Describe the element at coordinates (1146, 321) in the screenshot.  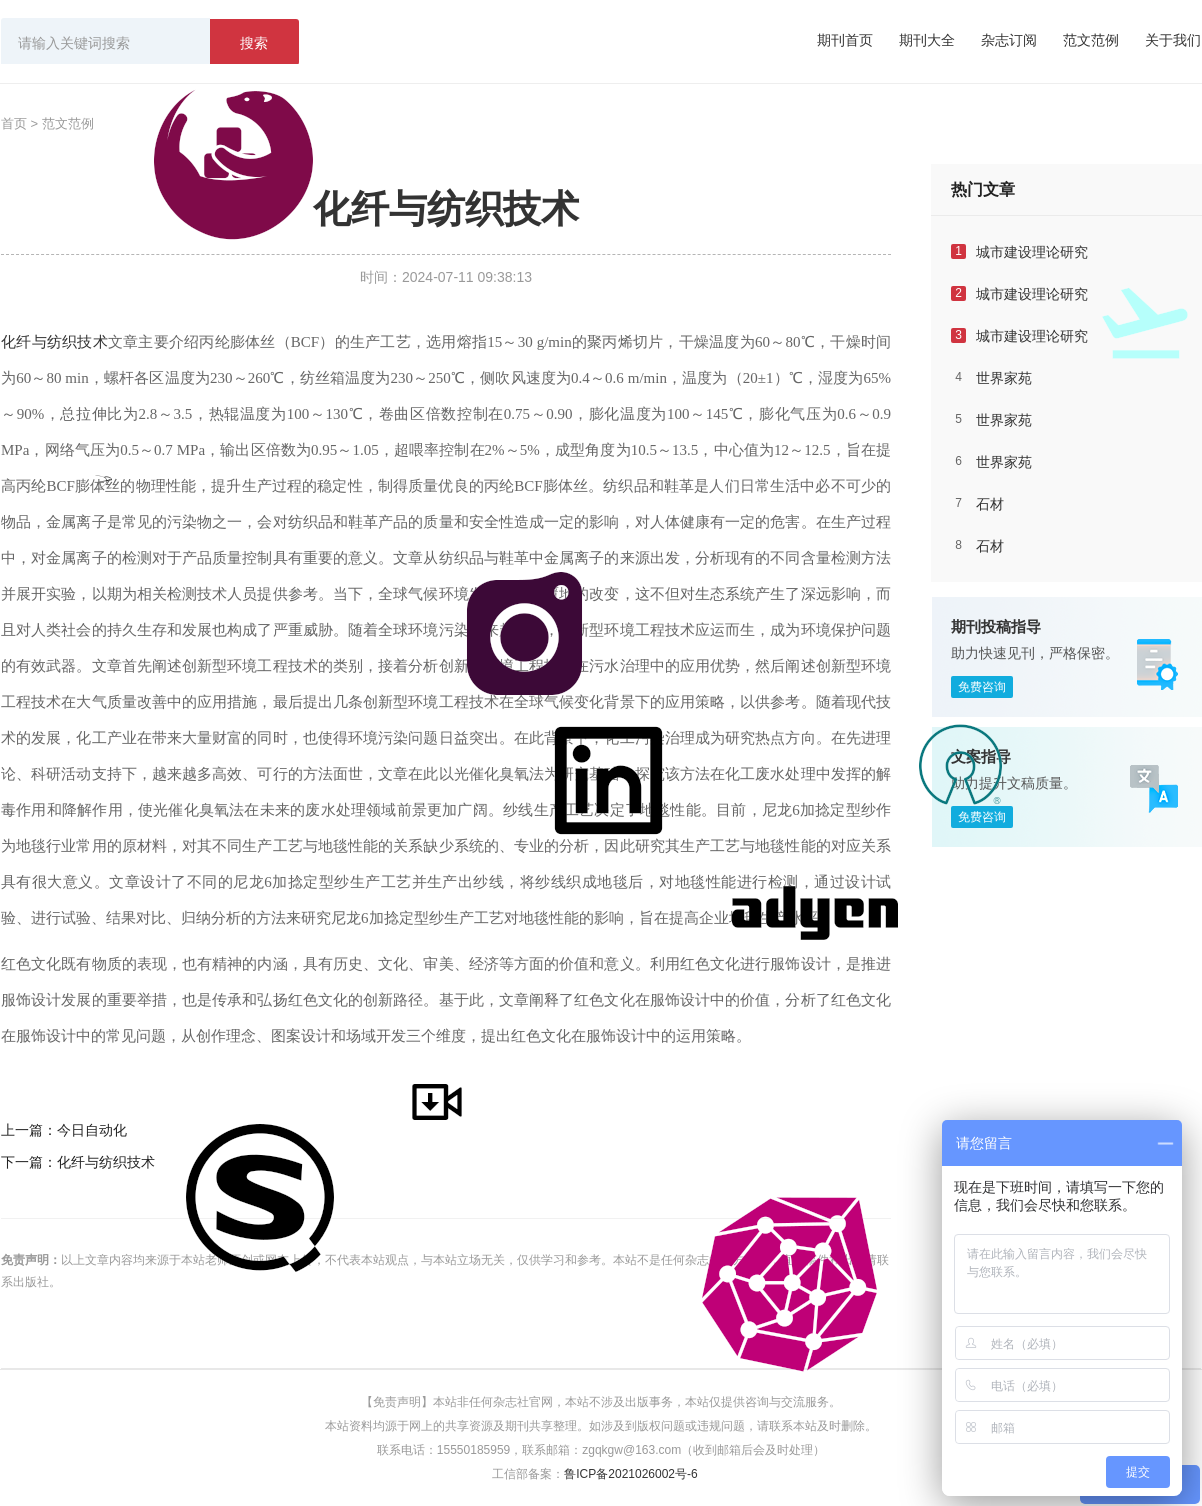
I see `view departure flights` at that location.